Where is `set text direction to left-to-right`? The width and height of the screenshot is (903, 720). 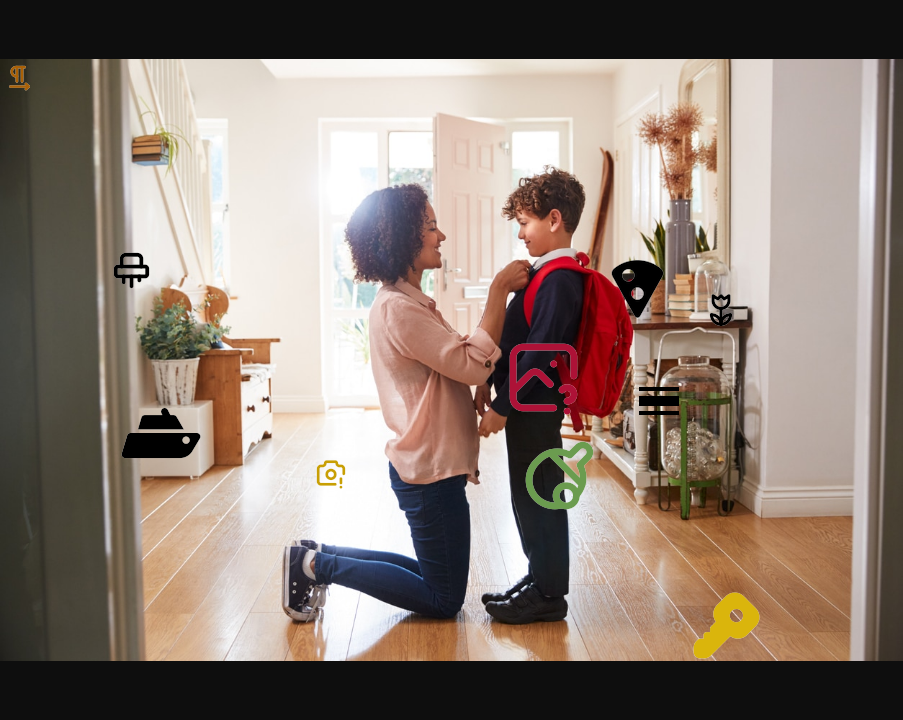 set text direction to left-to-right is located at coordinates (19, 77).